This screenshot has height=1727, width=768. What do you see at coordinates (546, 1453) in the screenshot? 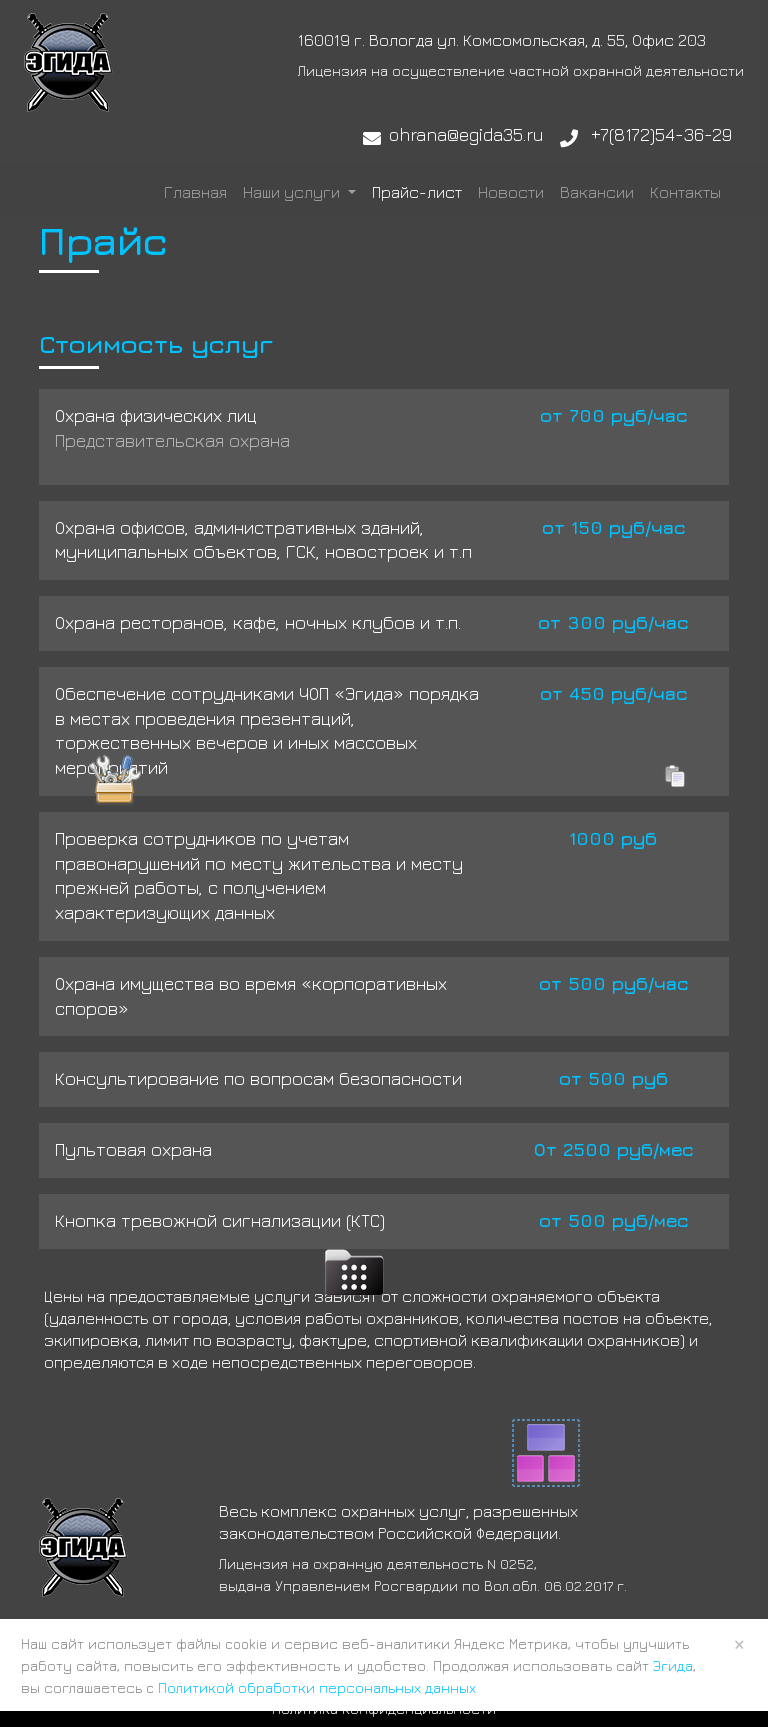
I see `select all items in the current view` at bounding box center [546, 1453].